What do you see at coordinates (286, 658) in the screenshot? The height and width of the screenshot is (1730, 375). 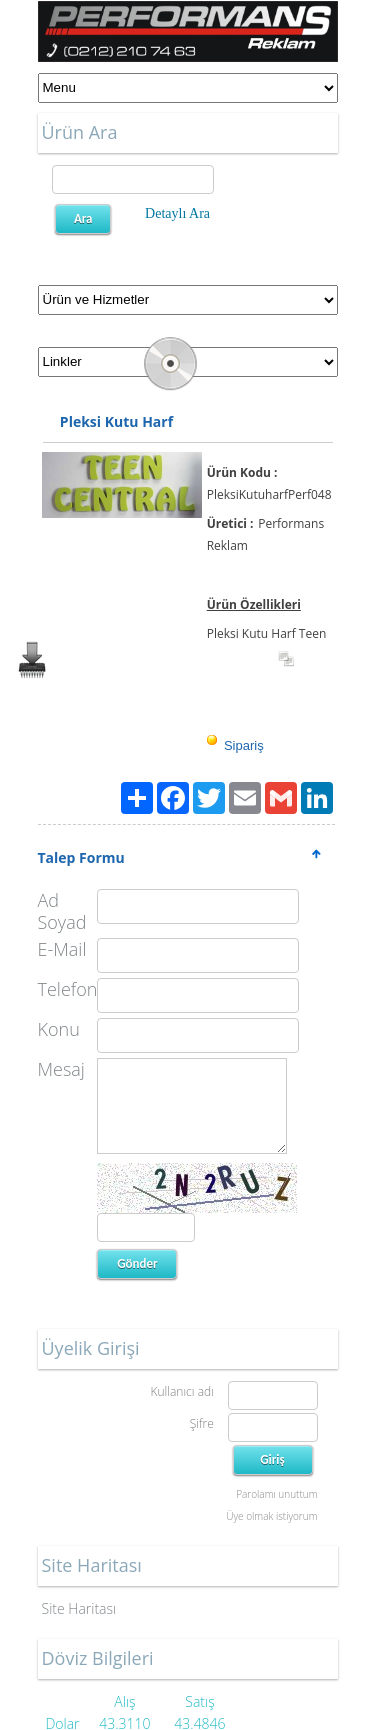 I see `copy selected content to clipboard` at bounding box center [286, 658].